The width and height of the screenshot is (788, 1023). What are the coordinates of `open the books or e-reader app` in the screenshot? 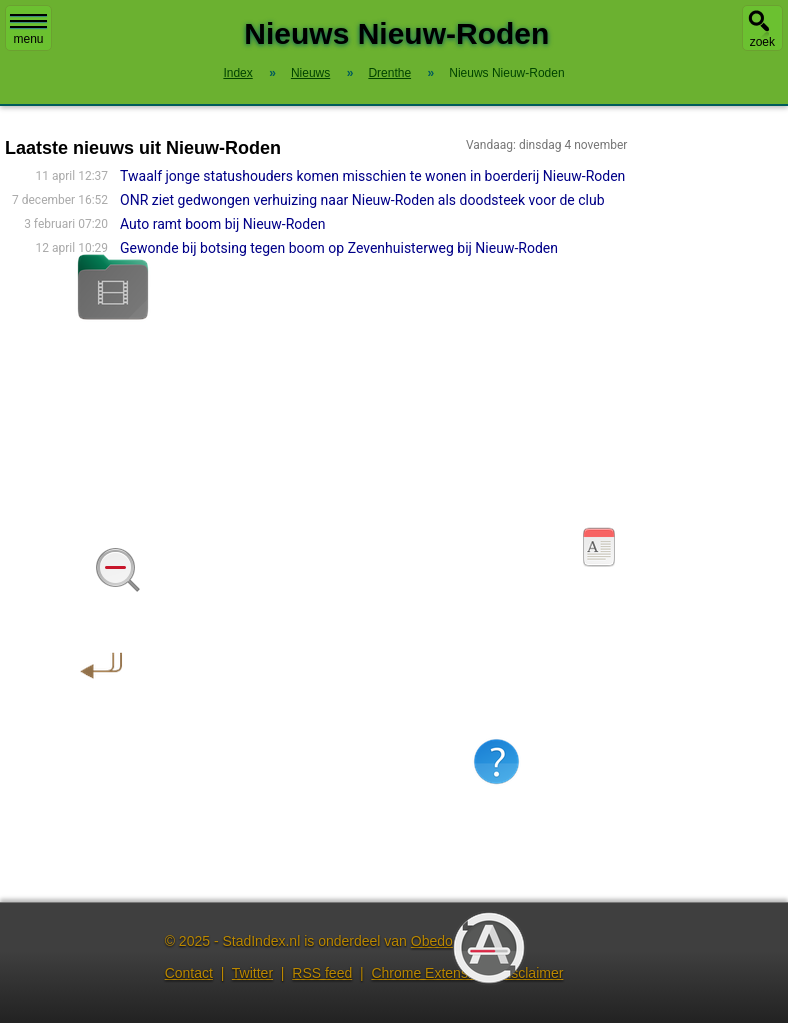 It's located at (599, 547).